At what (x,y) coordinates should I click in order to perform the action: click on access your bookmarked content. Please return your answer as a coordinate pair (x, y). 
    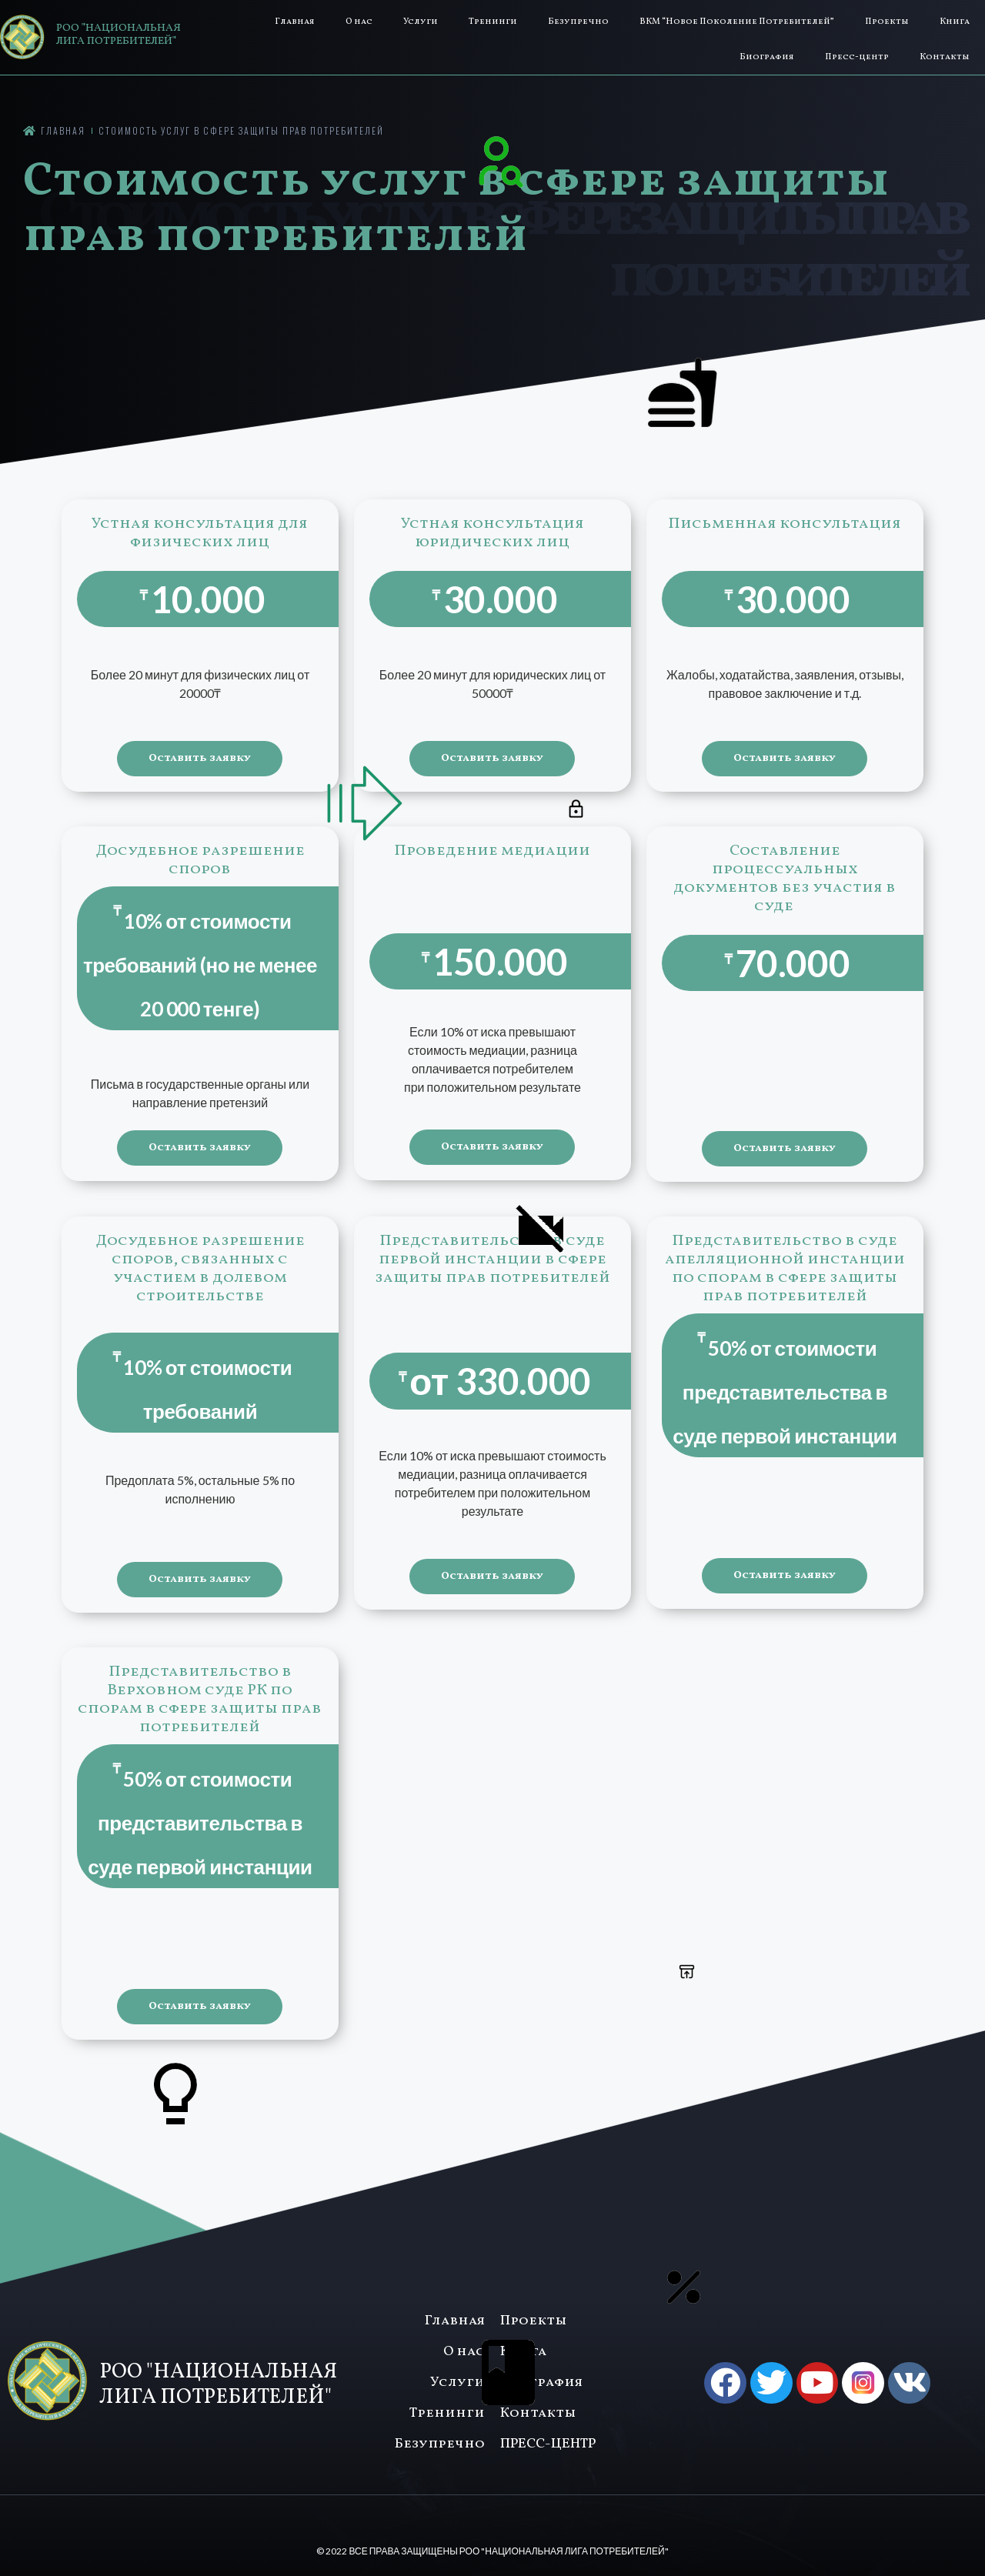
    Looking at the image, I should click on (508, 2372).